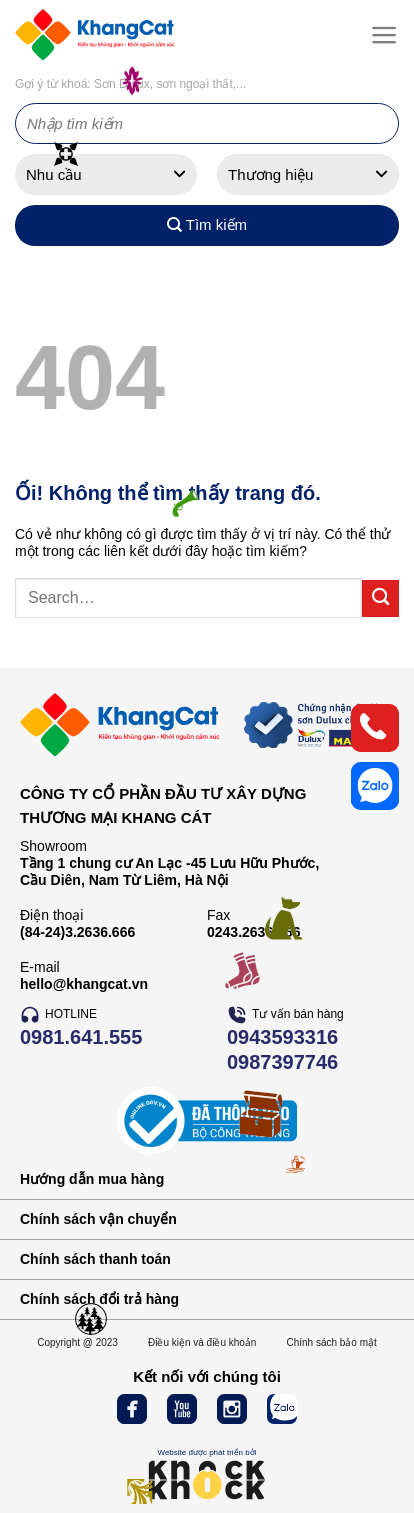 This screenshot has width=414, height=1513. What do you see at coordinates (242, 970) in the screenshot?
I see `browse socks or hosiery products` at bounding box center [242, 970].